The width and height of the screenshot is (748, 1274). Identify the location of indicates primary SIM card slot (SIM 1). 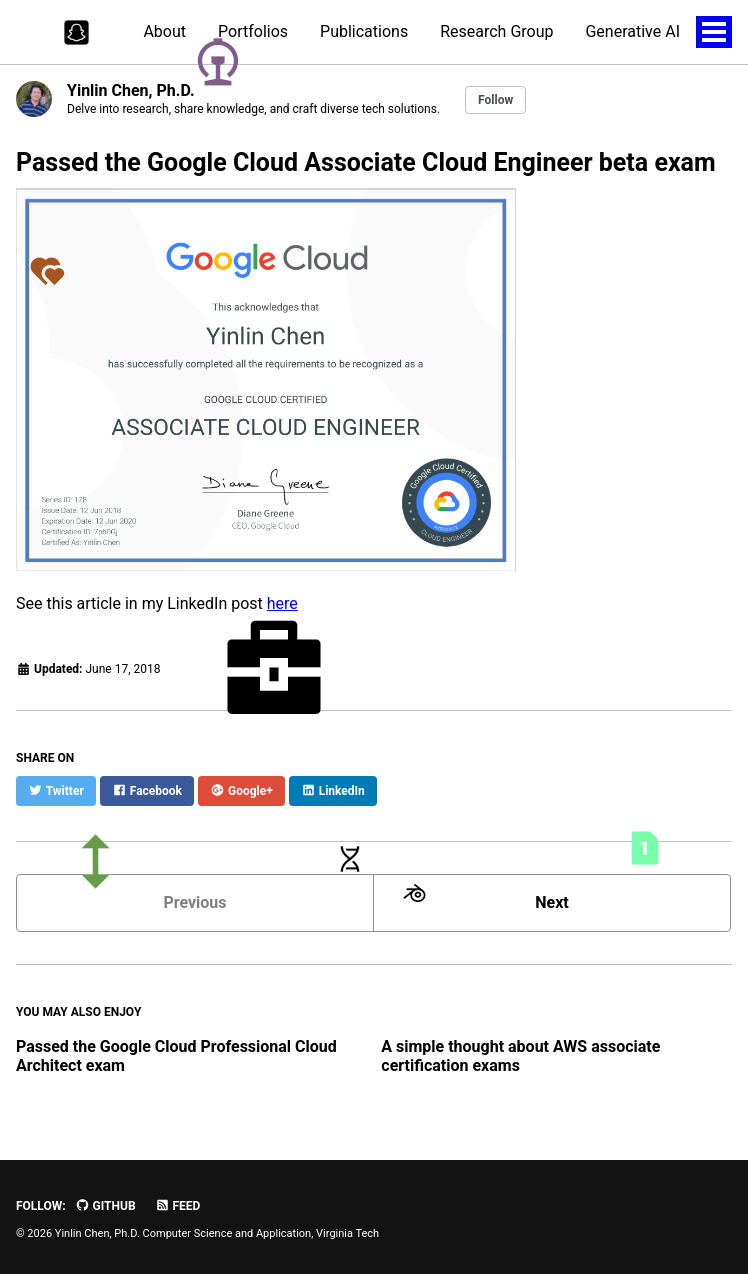
(645, 848).